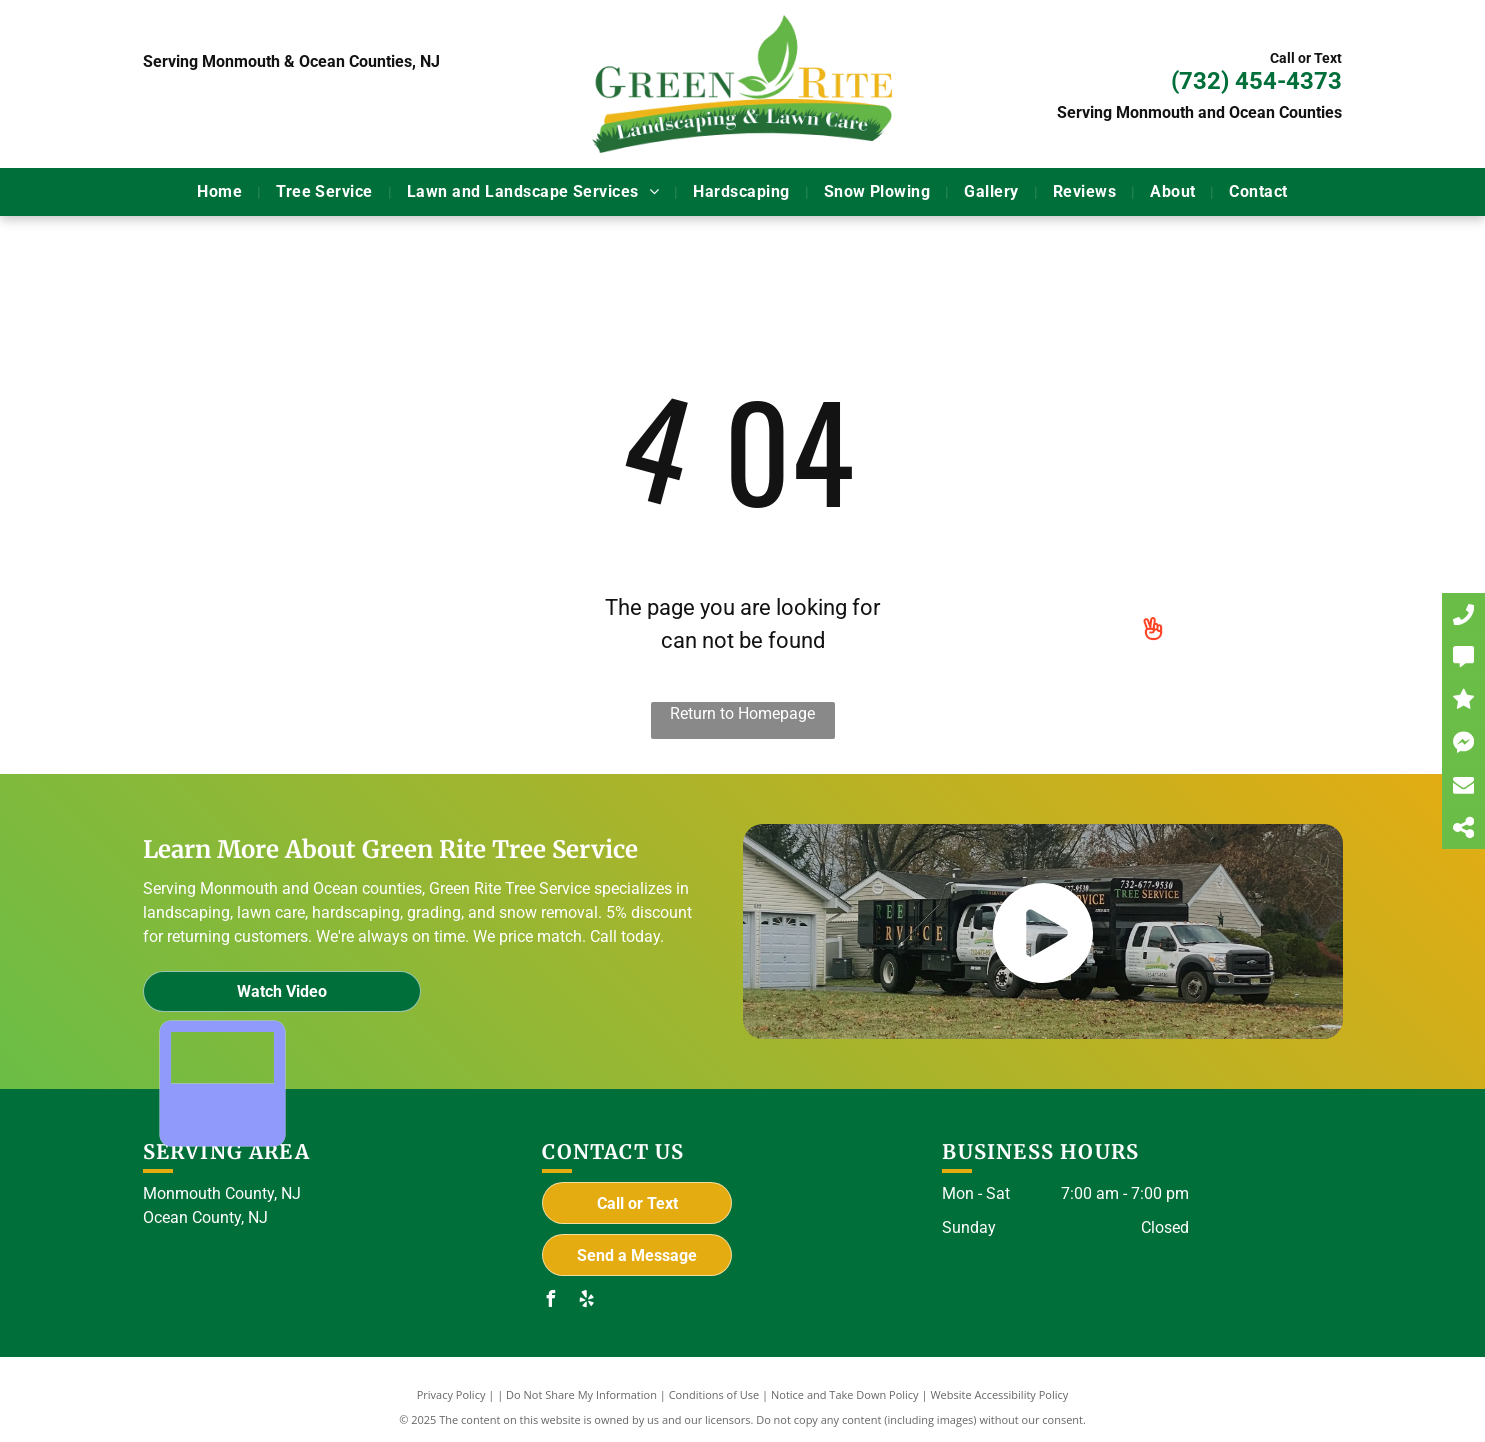  I want to click on peace sign or victory gesture, so click(1153, 628).